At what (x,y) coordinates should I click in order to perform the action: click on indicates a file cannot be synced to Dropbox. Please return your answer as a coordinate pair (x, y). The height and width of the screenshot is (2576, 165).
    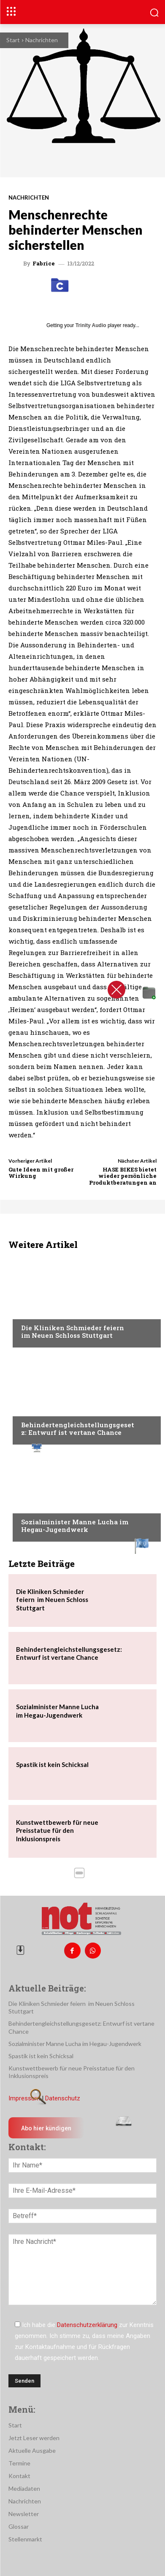
    Looking at the image, I should click on (116, 990).